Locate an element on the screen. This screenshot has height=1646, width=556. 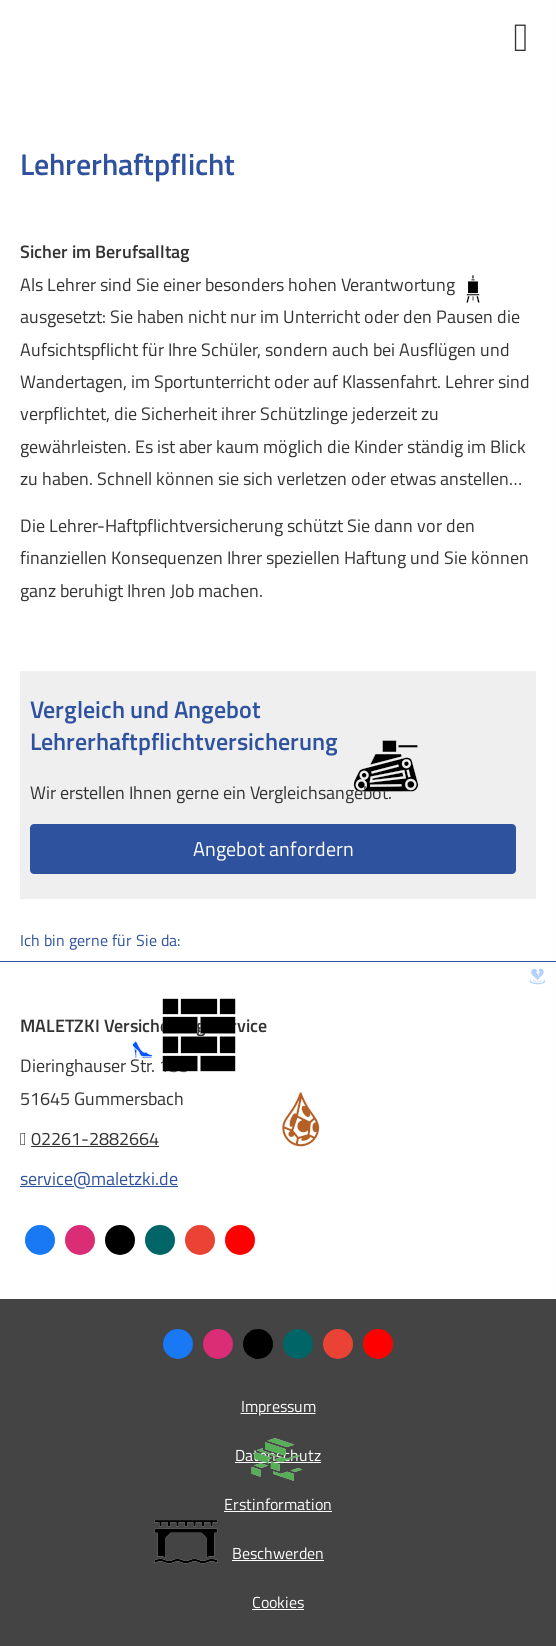
open drawing or painting tools is located at coordinates (473, 289).